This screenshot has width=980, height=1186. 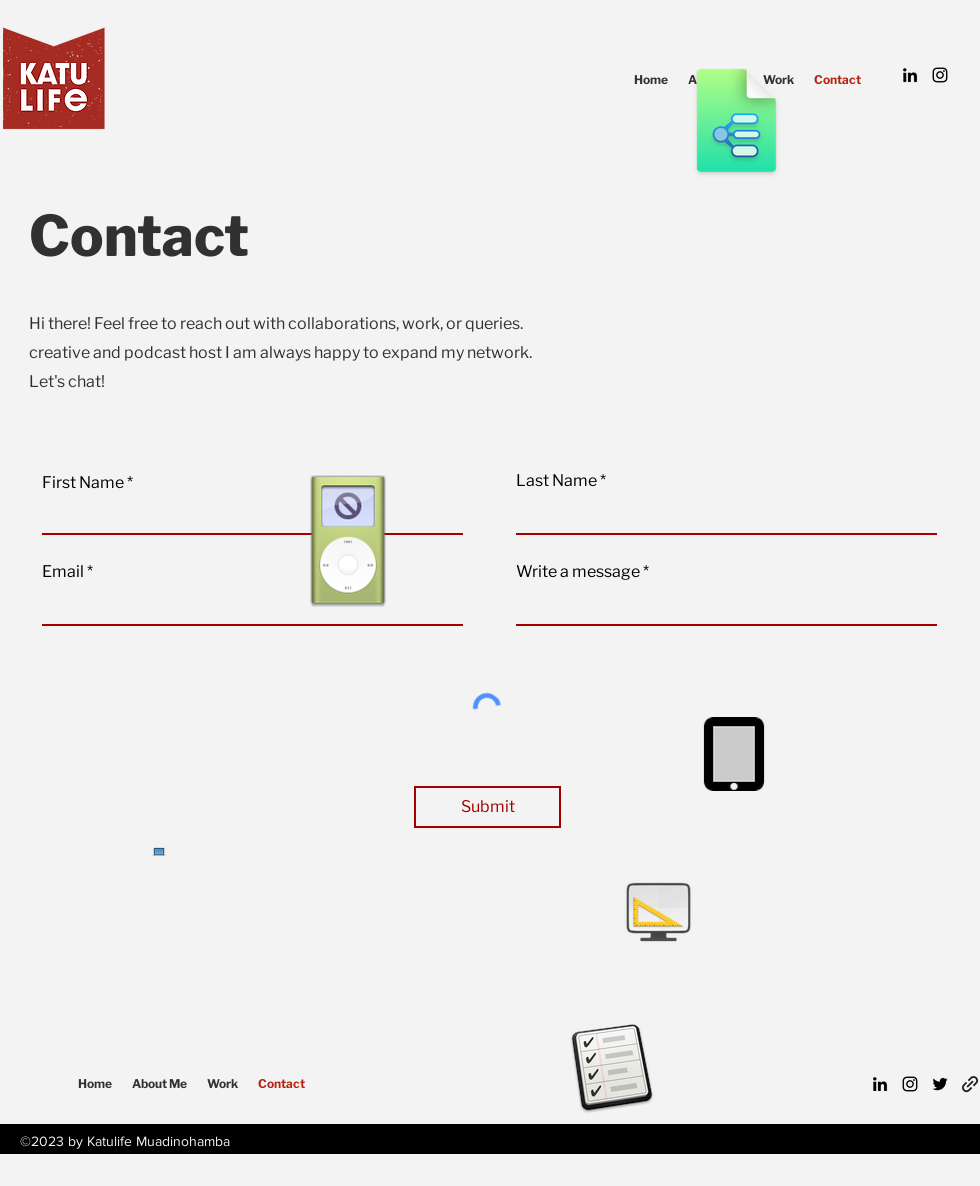 What do you see at coordinates (348, 541) in the screenshot?
I see `iPod mini device not connected or unavailable` at bounding box center [348, 541].